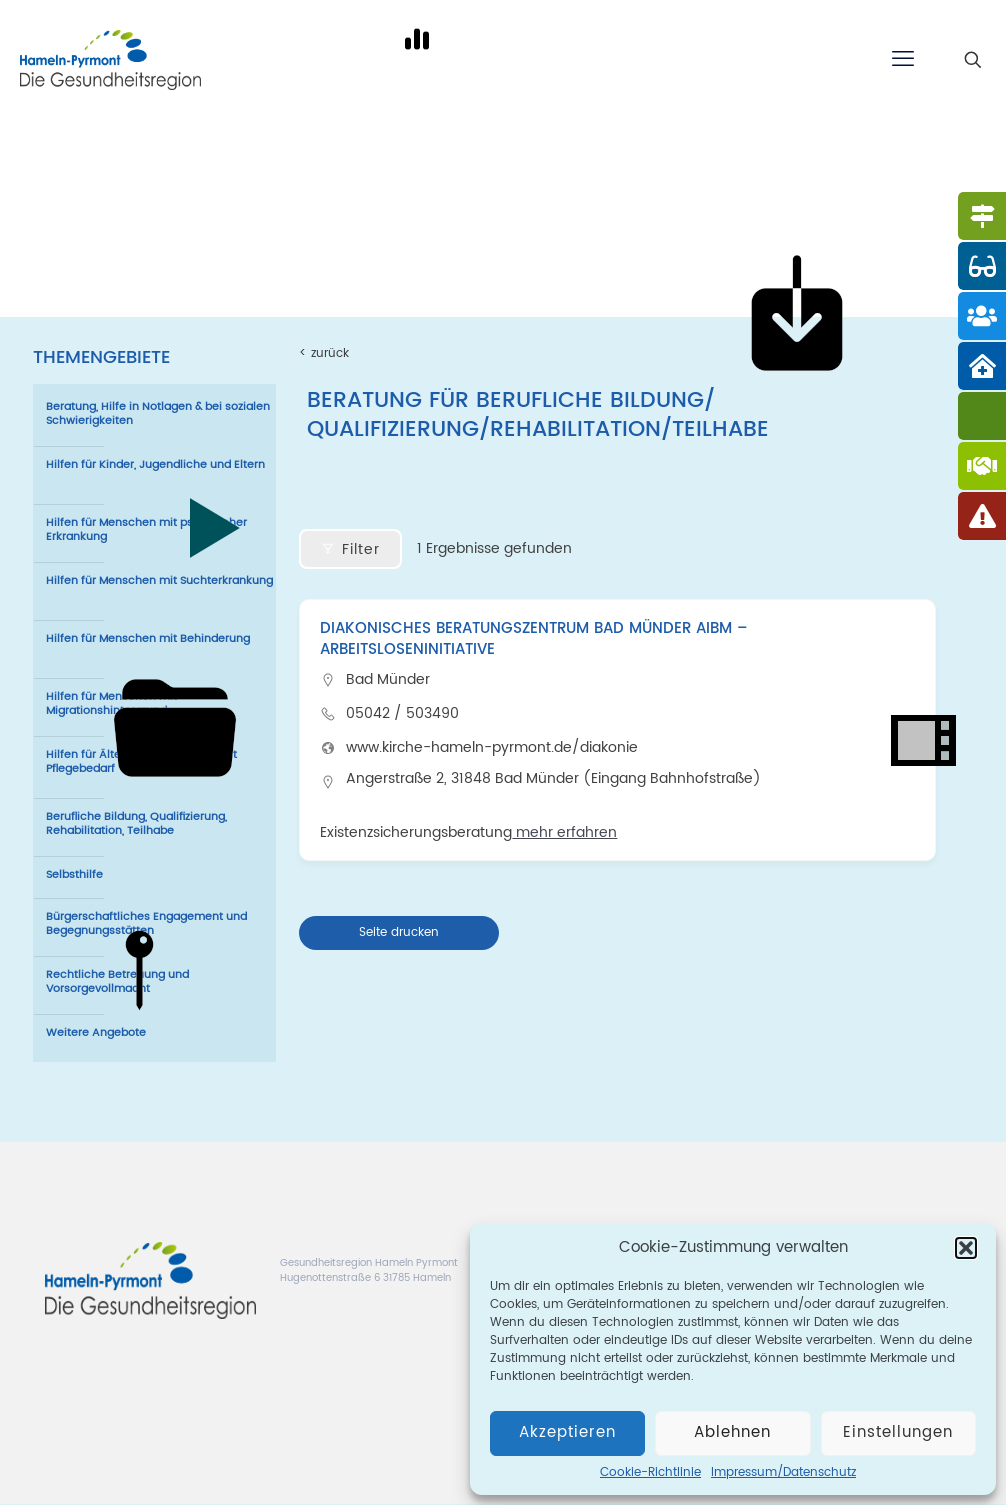 Image resolution: width=1006 pixels, height=1505 pixels. I want to click on start playing media, so click(215, 528).